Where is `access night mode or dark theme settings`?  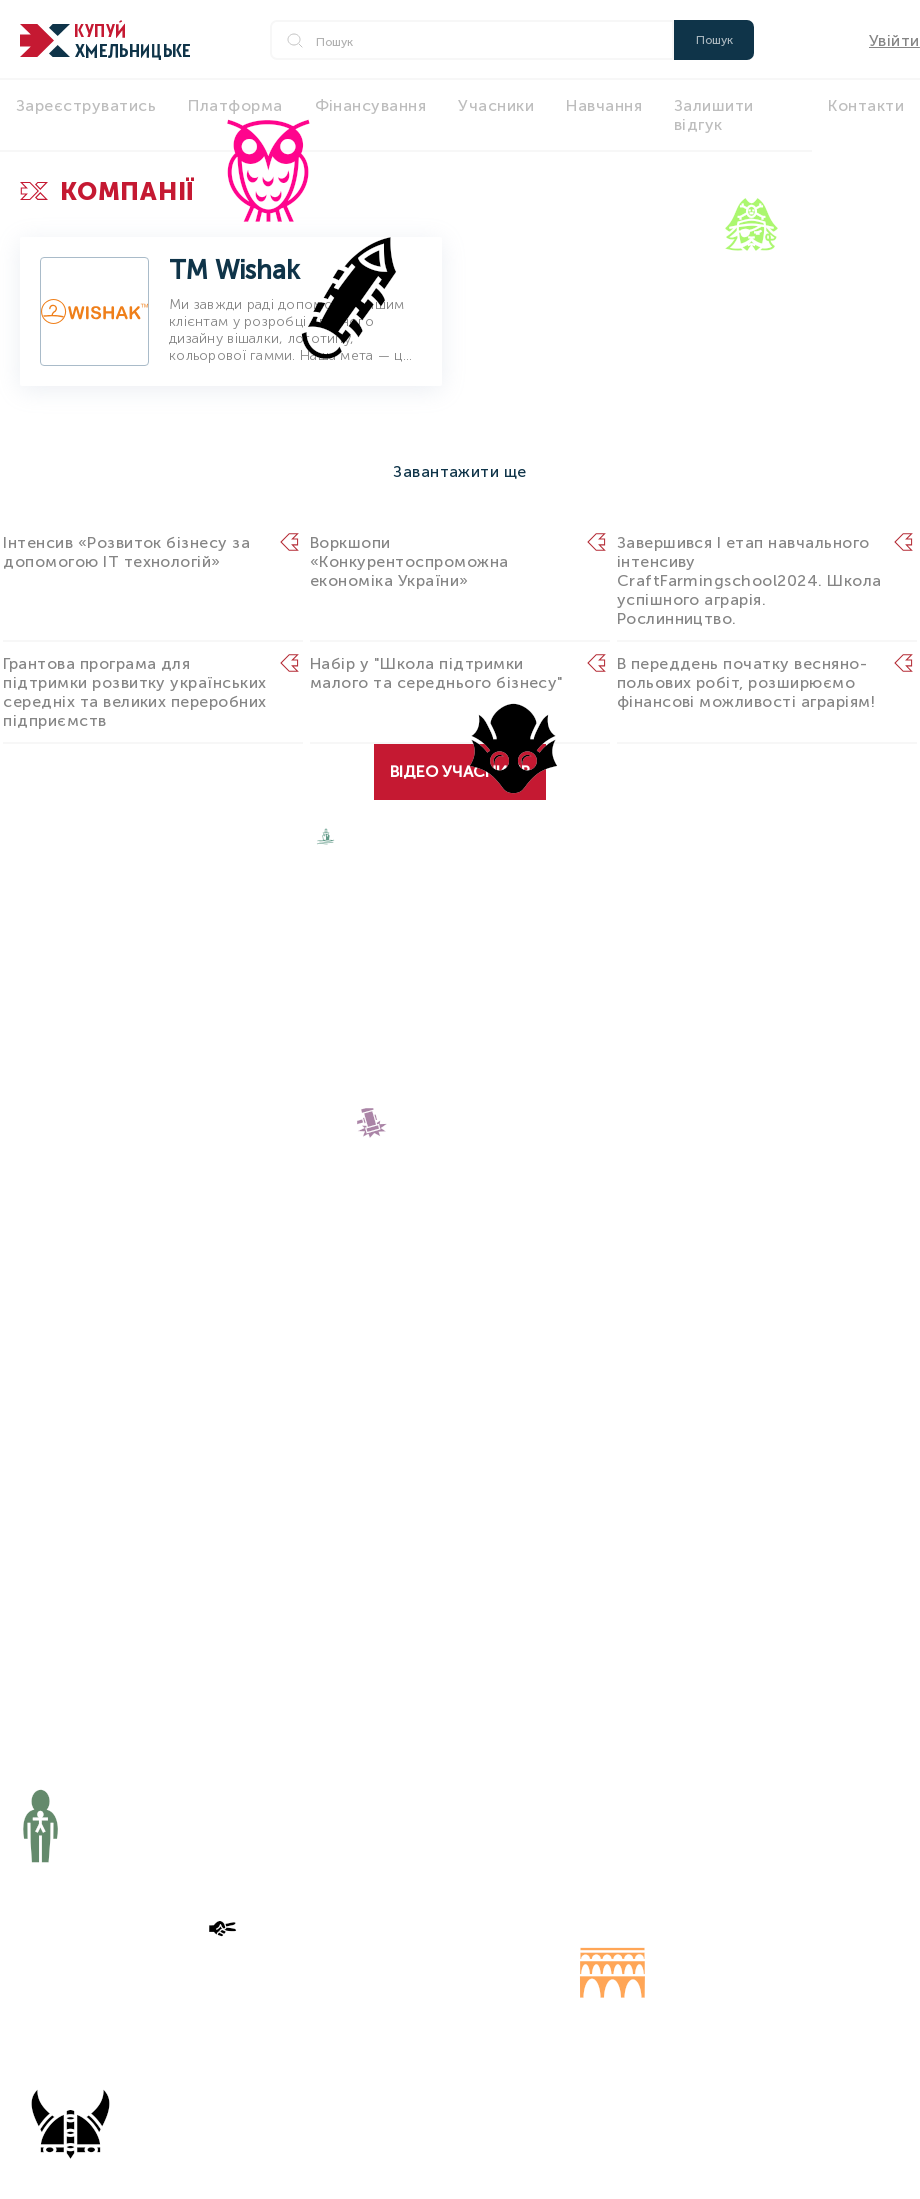
access night mode or dark theme settings is located at coordinates (268, 171).